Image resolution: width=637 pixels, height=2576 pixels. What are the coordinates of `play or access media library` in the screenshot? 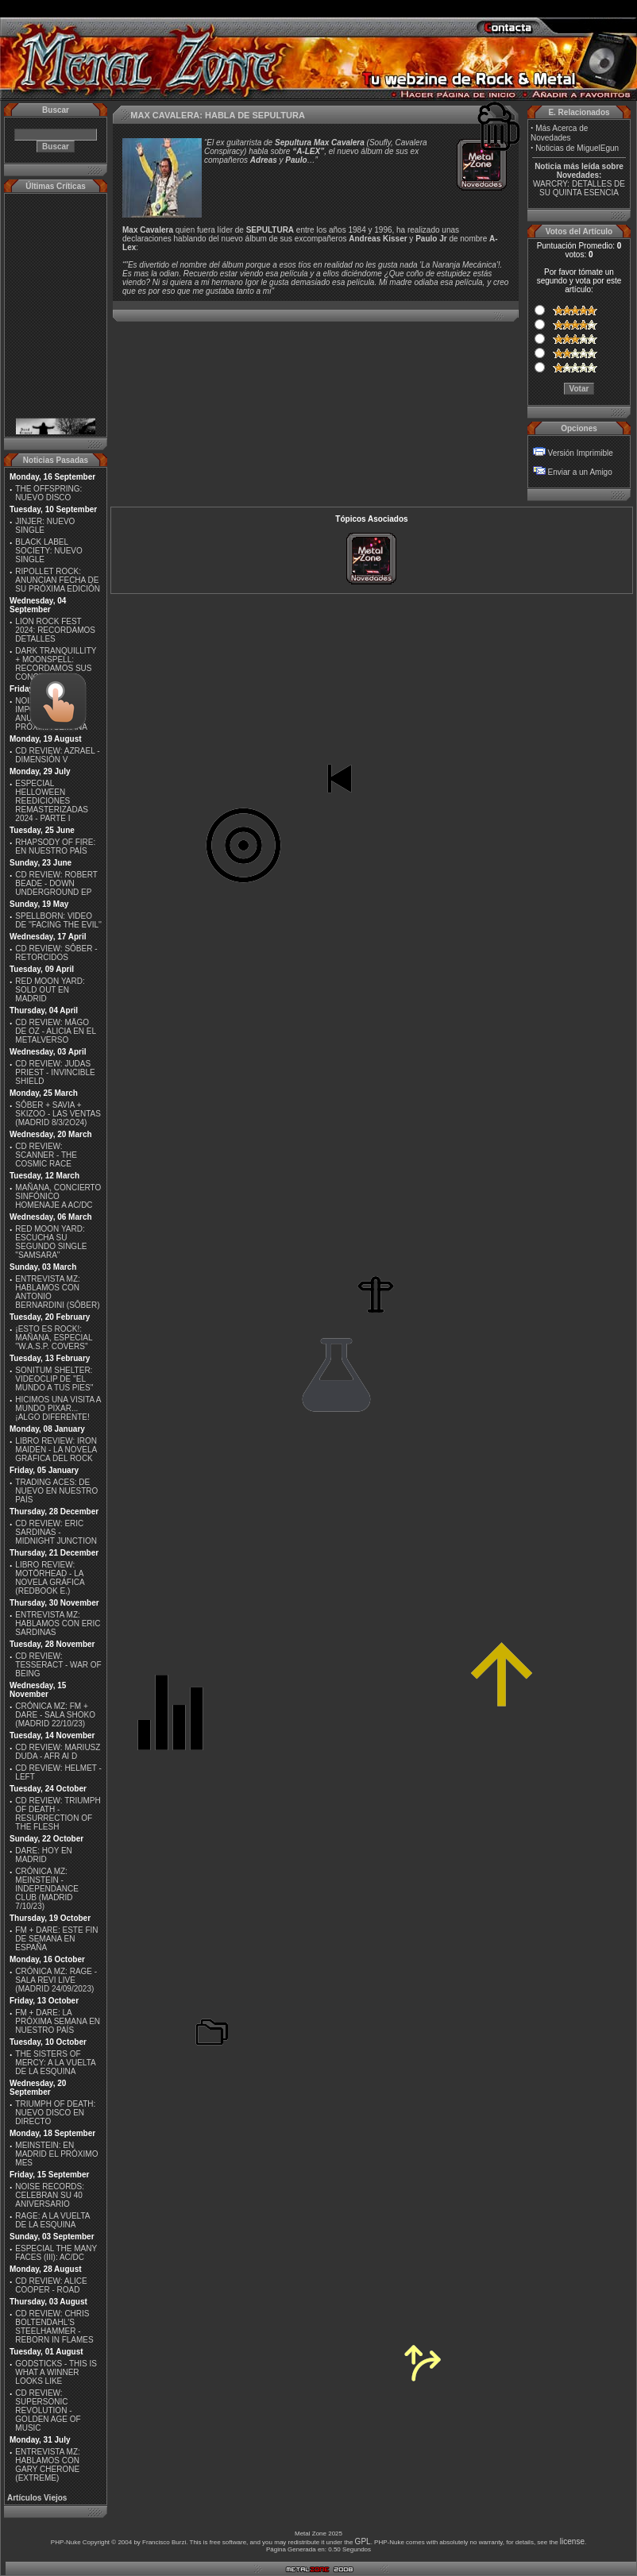 It's located at (243, 845).